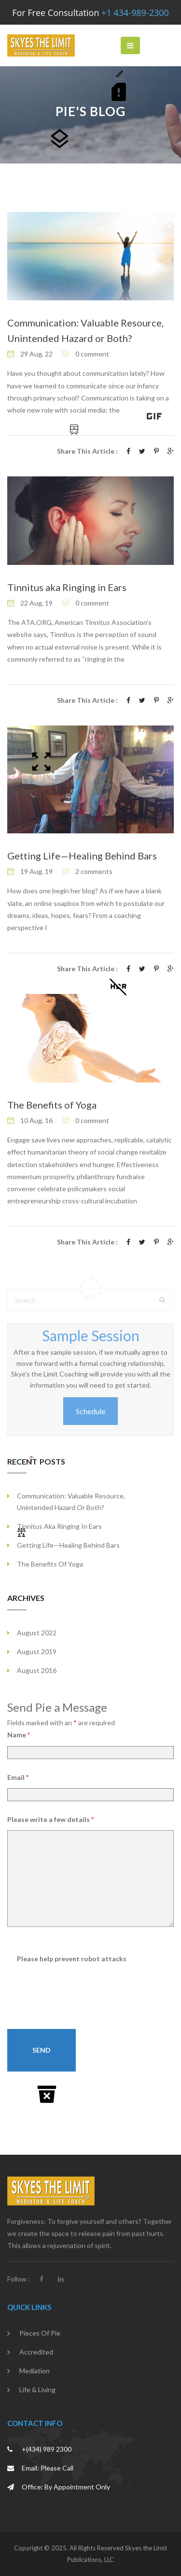 The height and width of the screenshot is (2576, 181). What do you see at coordinates (74, 429) in the screenshot?
I see `access train schedules or rail transit options` at bounding box center [74, 429].